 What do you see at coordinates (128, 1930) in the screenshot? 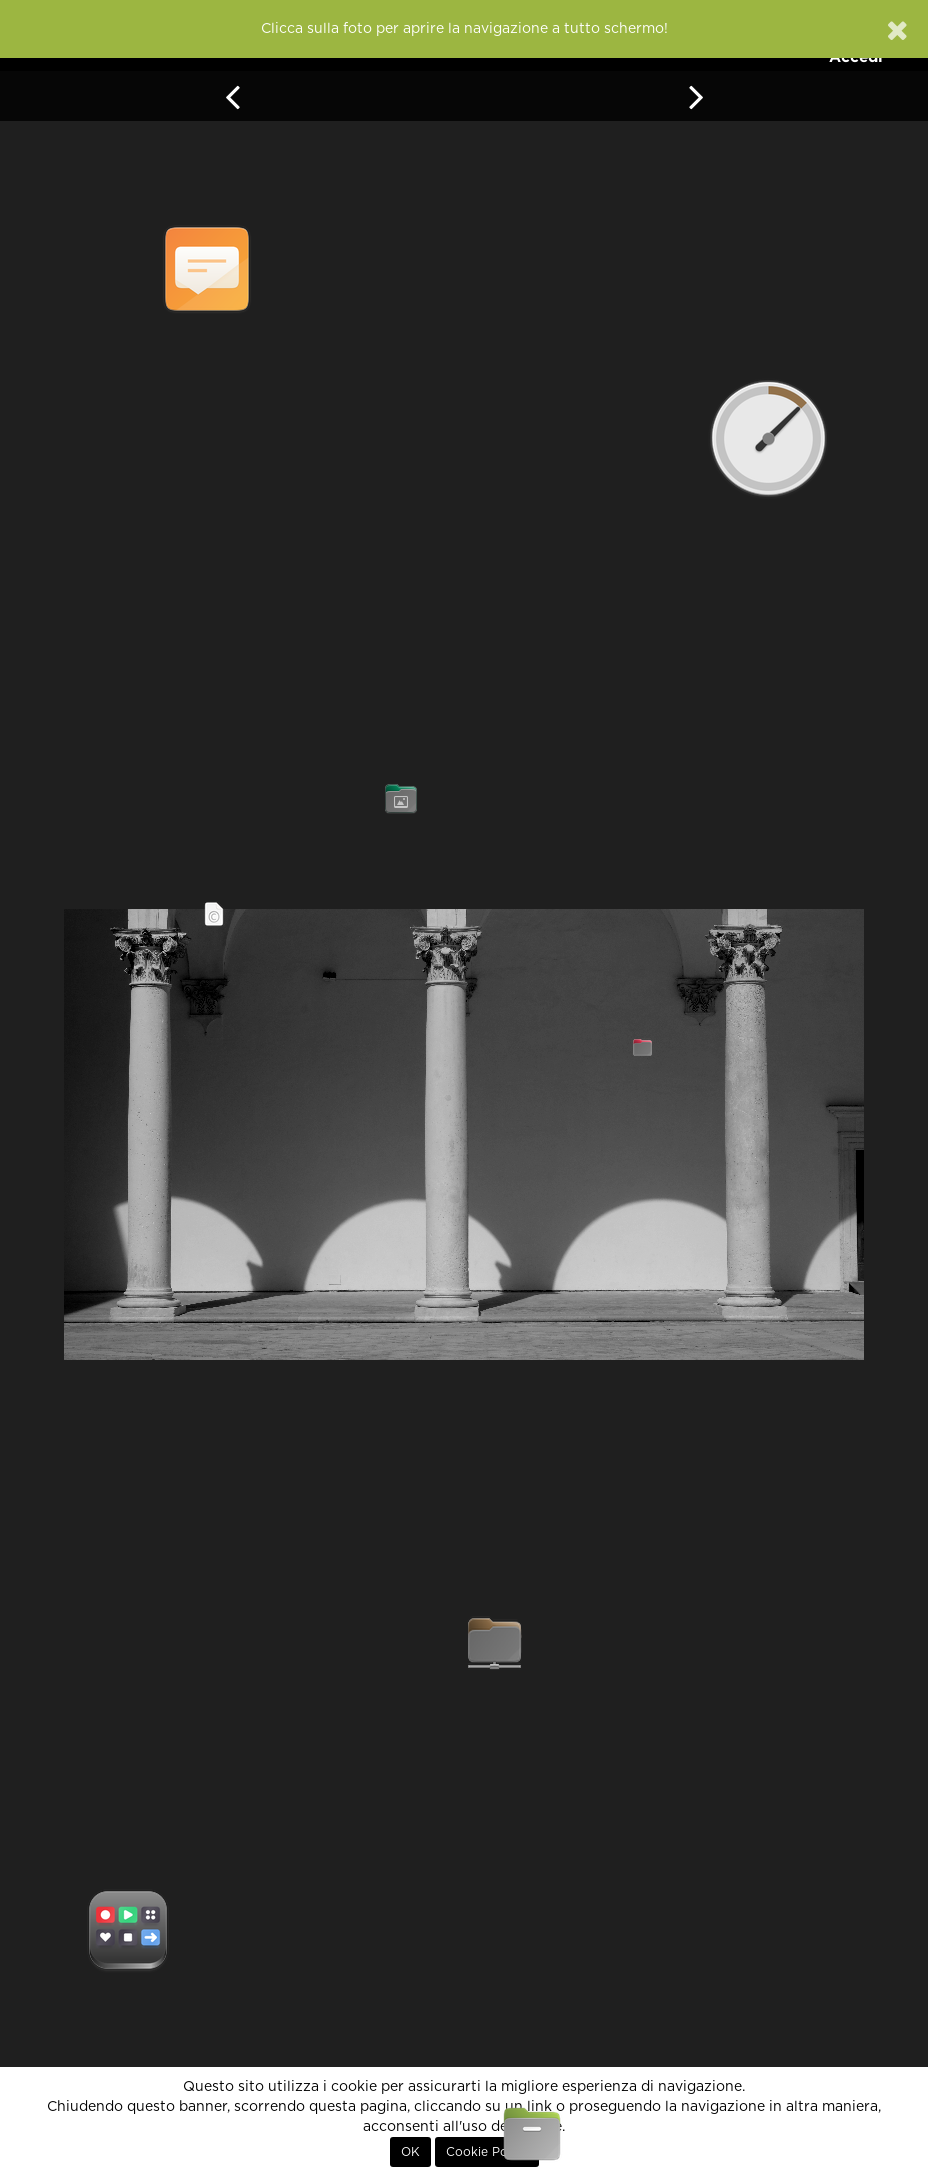
I see `open Boatswain app for Elgato Stream Deck control` at bounding box center [128, 1930].